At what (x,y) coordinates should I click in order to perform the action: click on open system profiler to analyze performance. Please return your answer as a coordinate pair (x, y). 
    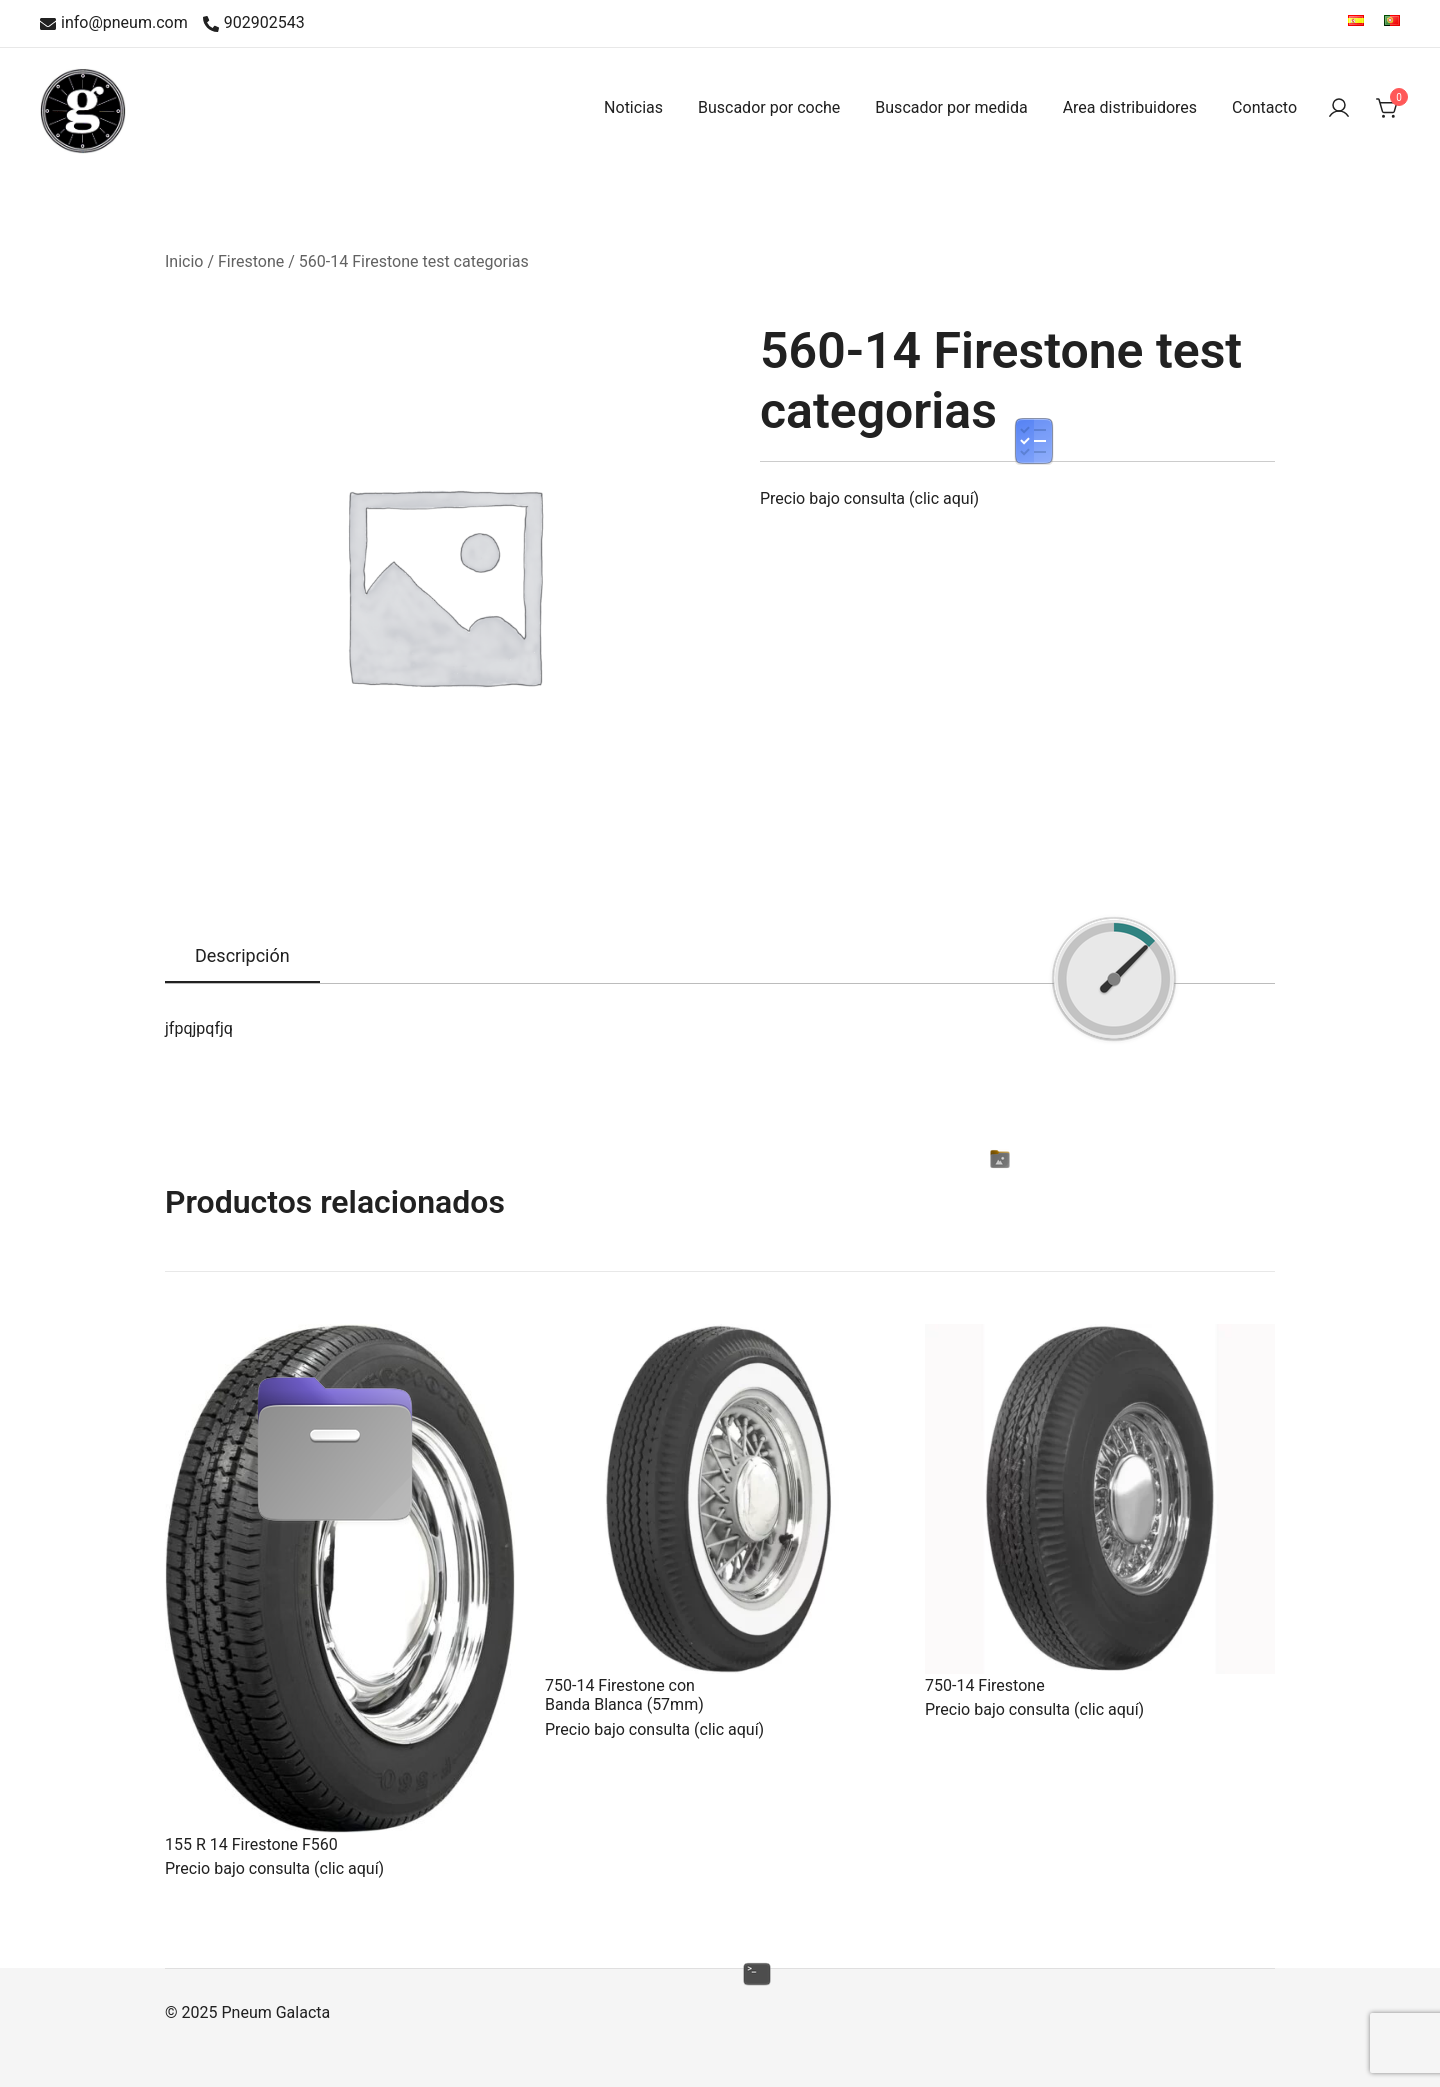
    Looking at the image, I should click on (1114, 979).